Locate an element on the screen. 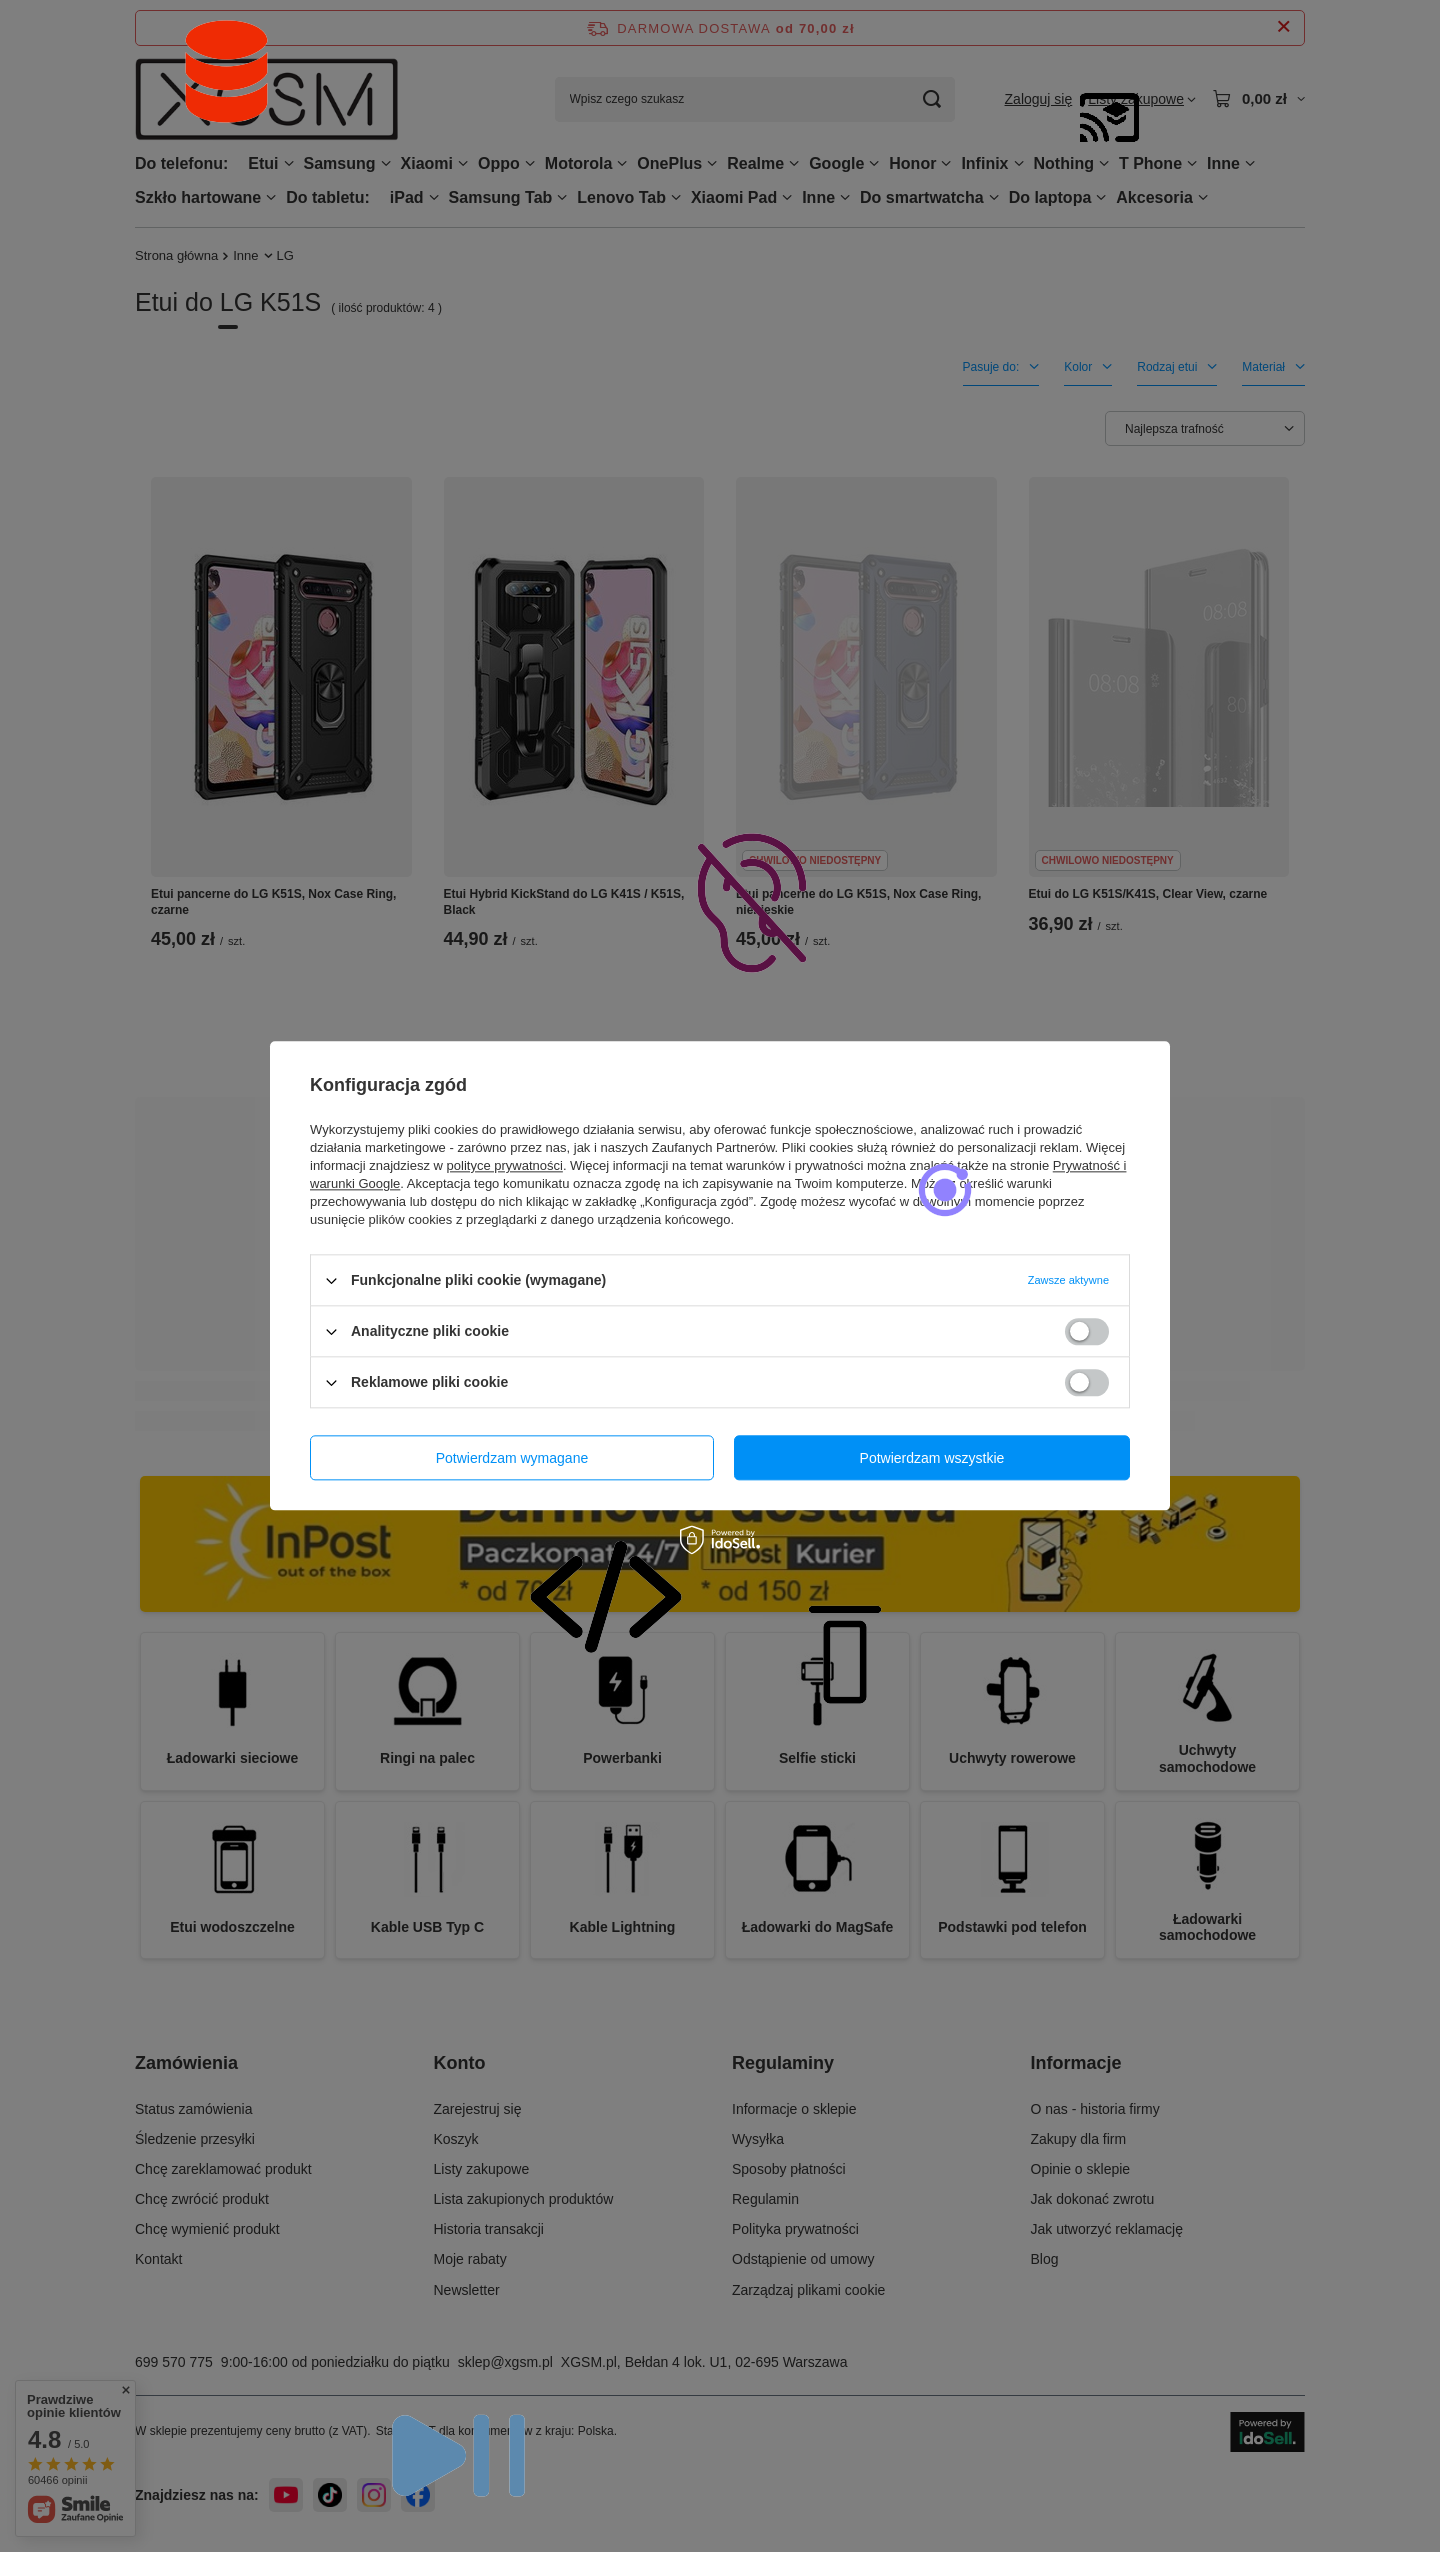 This screenshot has width=1440, height=2552. toggle between play and pause for media playback is located at coordinates (458, 2450).